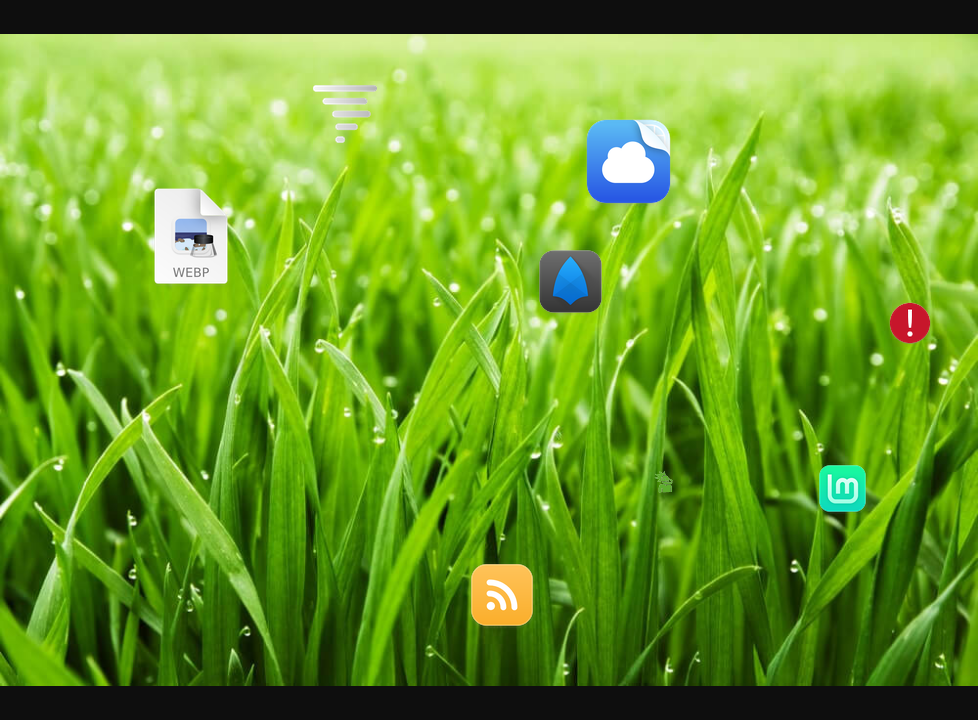 This screenshot has width=978, height=720. Describe the element at coordinates (345, 114) in the screenshot. I see `indicates tornado or severe storm warning` at that location.